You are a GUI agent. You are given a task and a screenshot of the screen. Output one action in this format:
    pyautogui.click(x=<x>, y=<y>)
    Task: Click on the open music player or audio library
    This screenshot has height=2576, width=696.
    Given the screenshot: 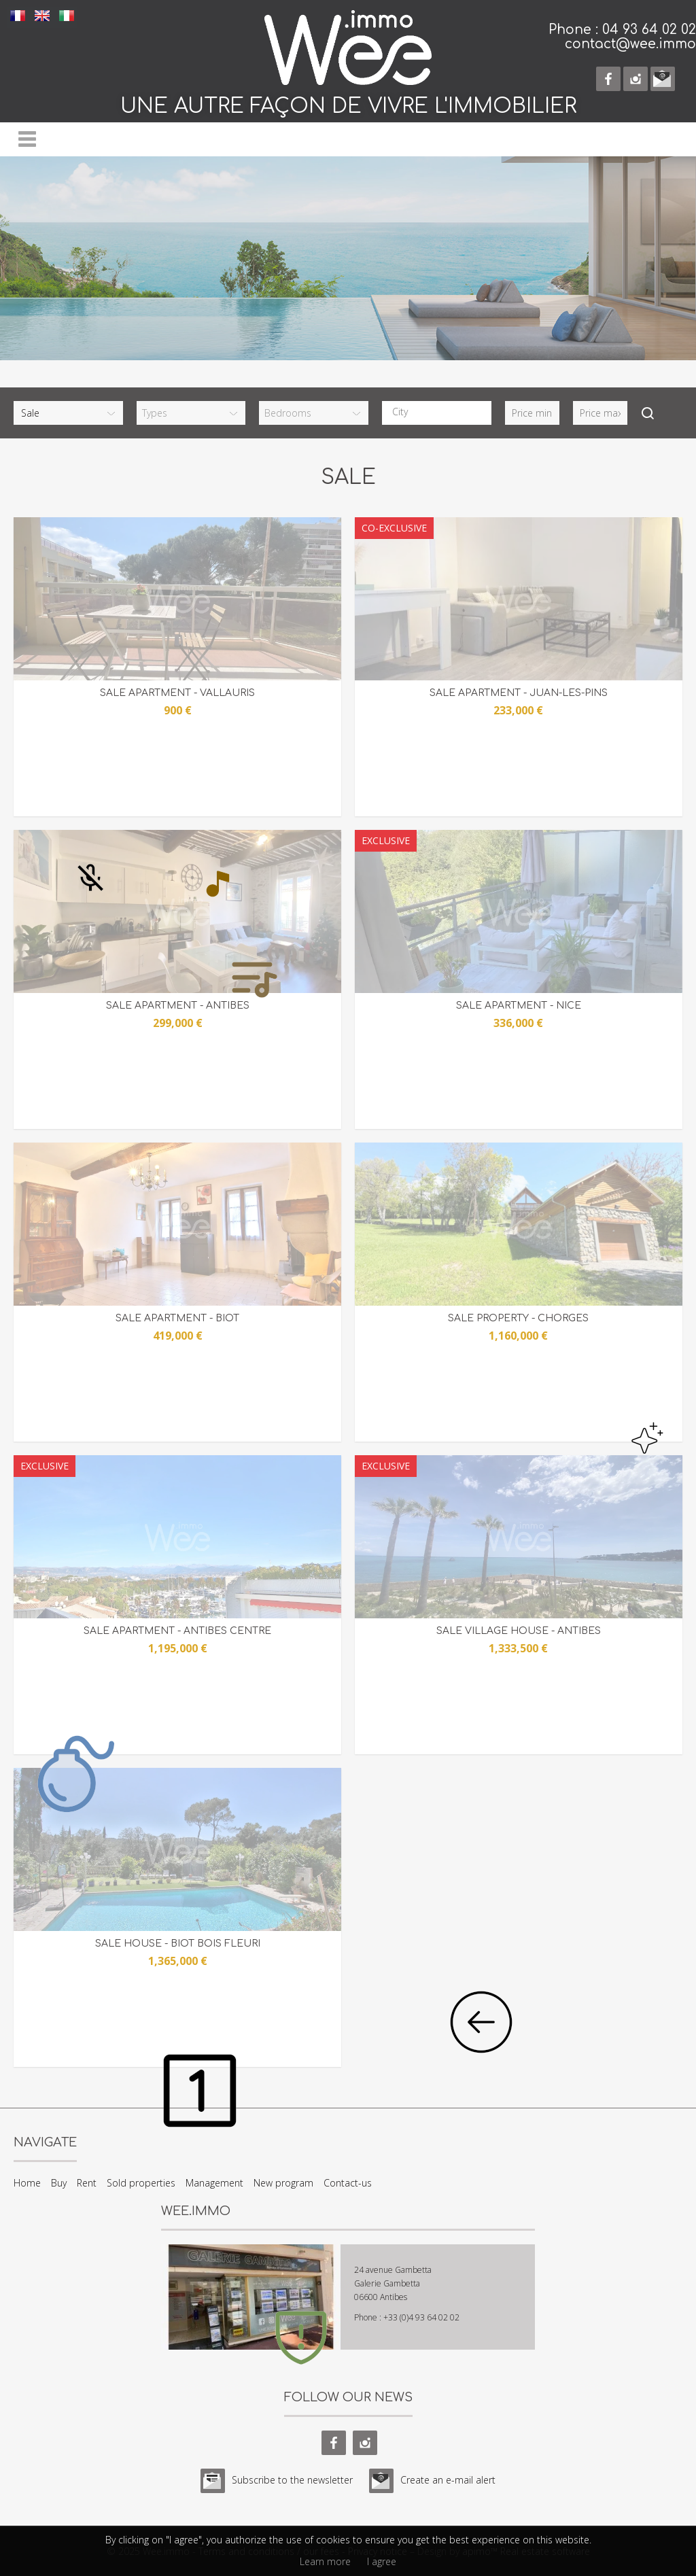 What is the action you would take?
    pyautogui.click(x=218, y=883)
    